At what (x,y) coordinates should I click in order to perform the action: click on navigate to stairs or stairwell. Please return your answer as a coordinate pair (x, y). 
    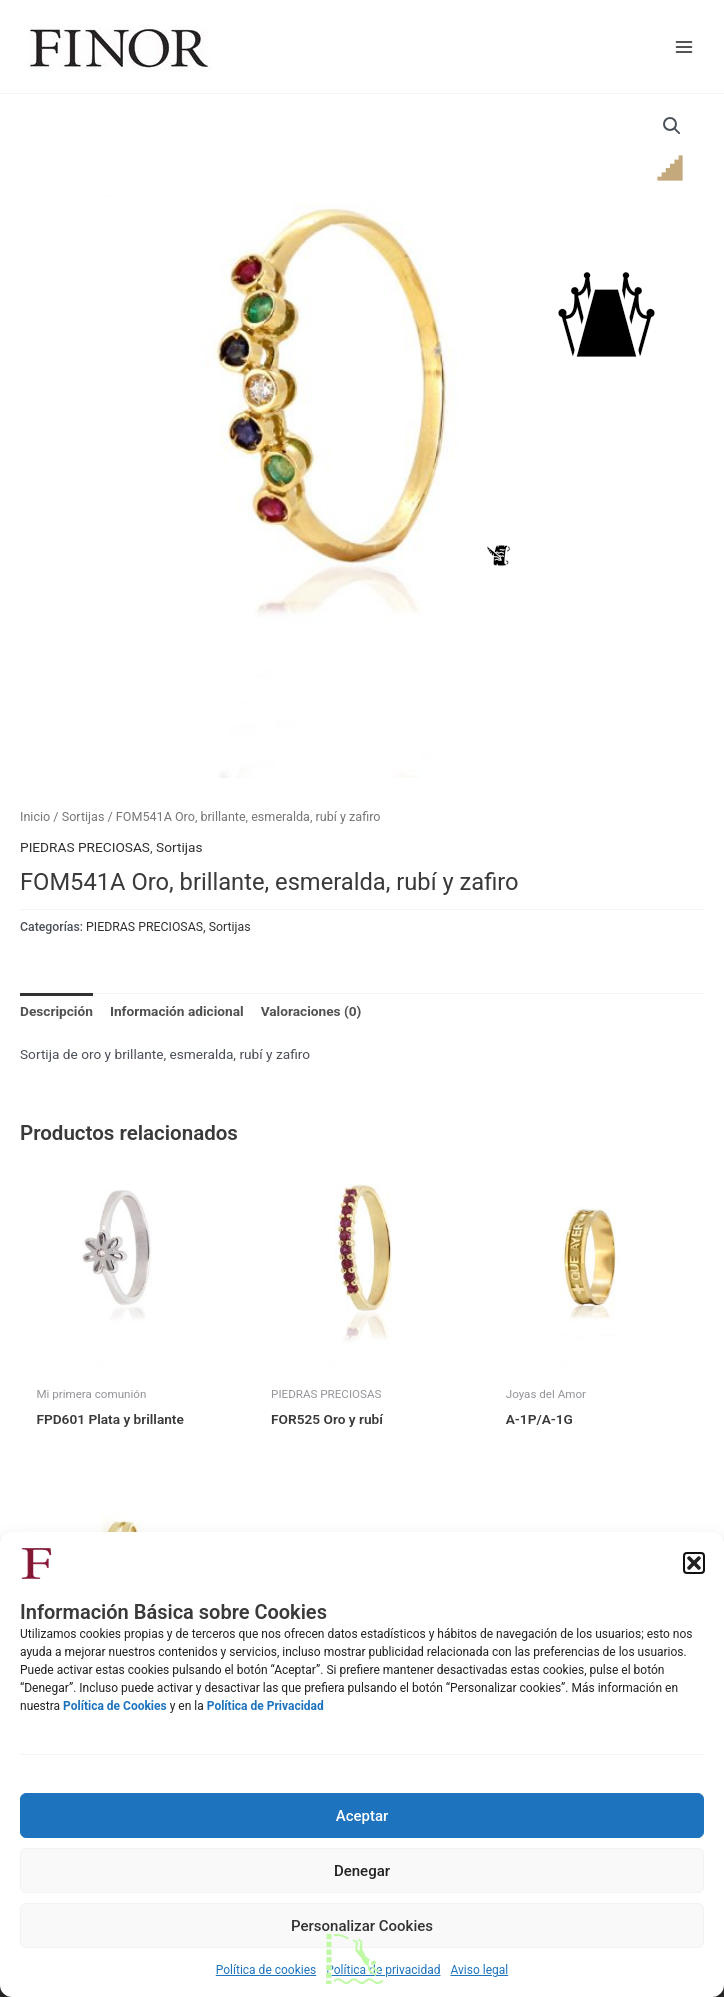
    Looking at the image, I should click on (670, 168).